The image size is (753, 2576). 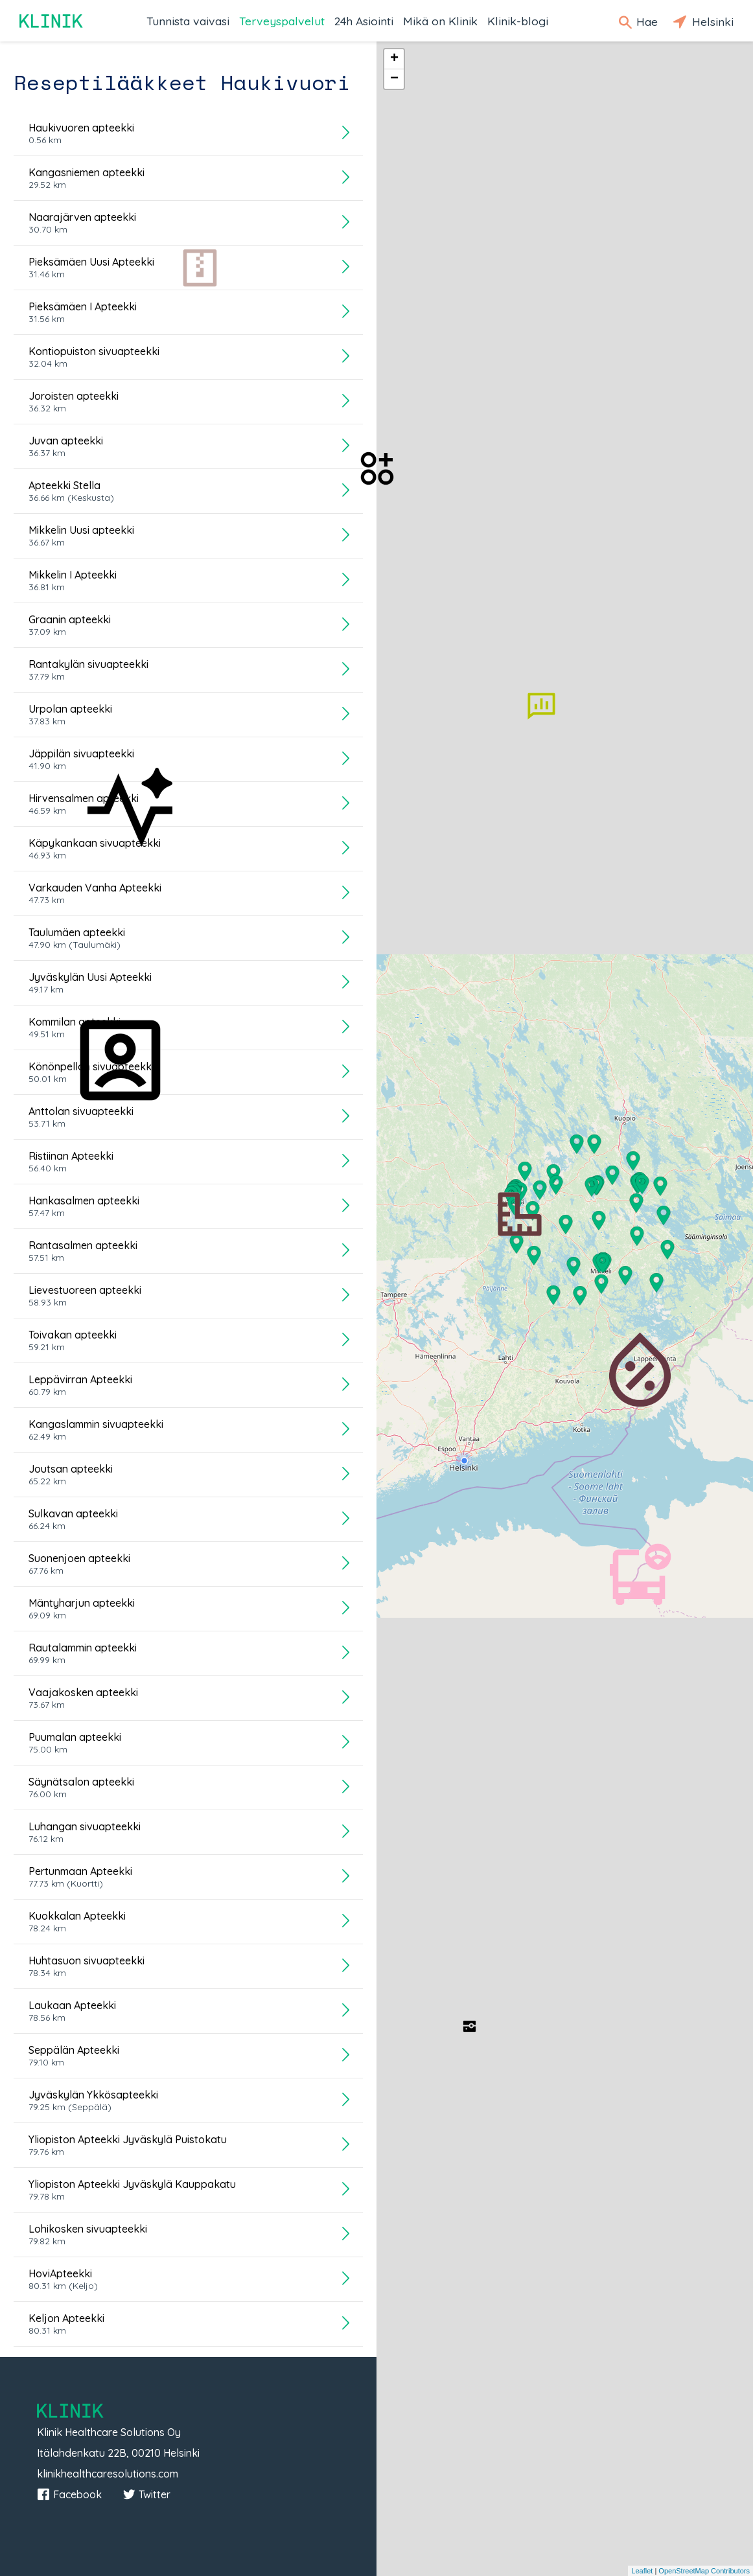 What do you see at coordinates (200, 268) in the screenshot?
I see `view or open a compressed zip file` at bounding box center [200, 268].